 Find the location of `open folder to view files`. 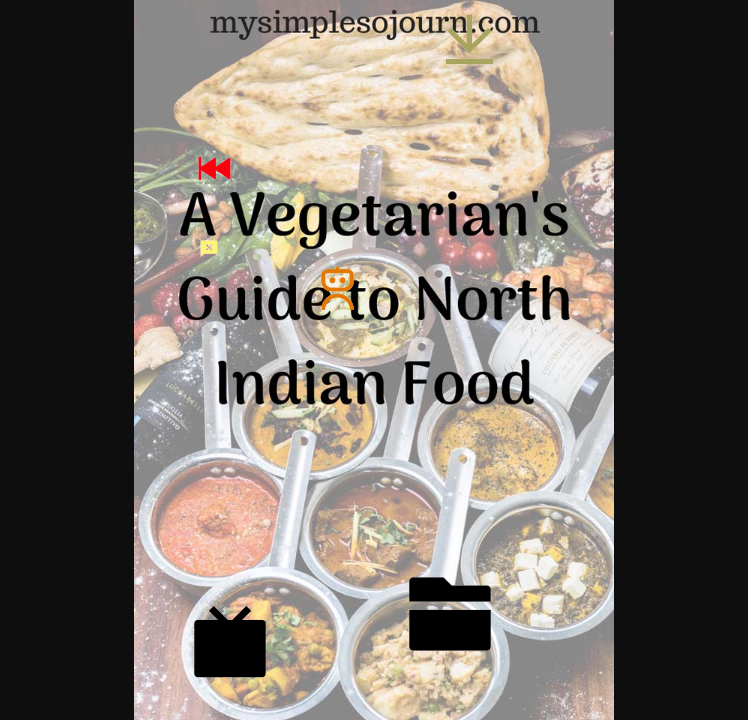

open folder to view files is located at coordinates (450, 614).